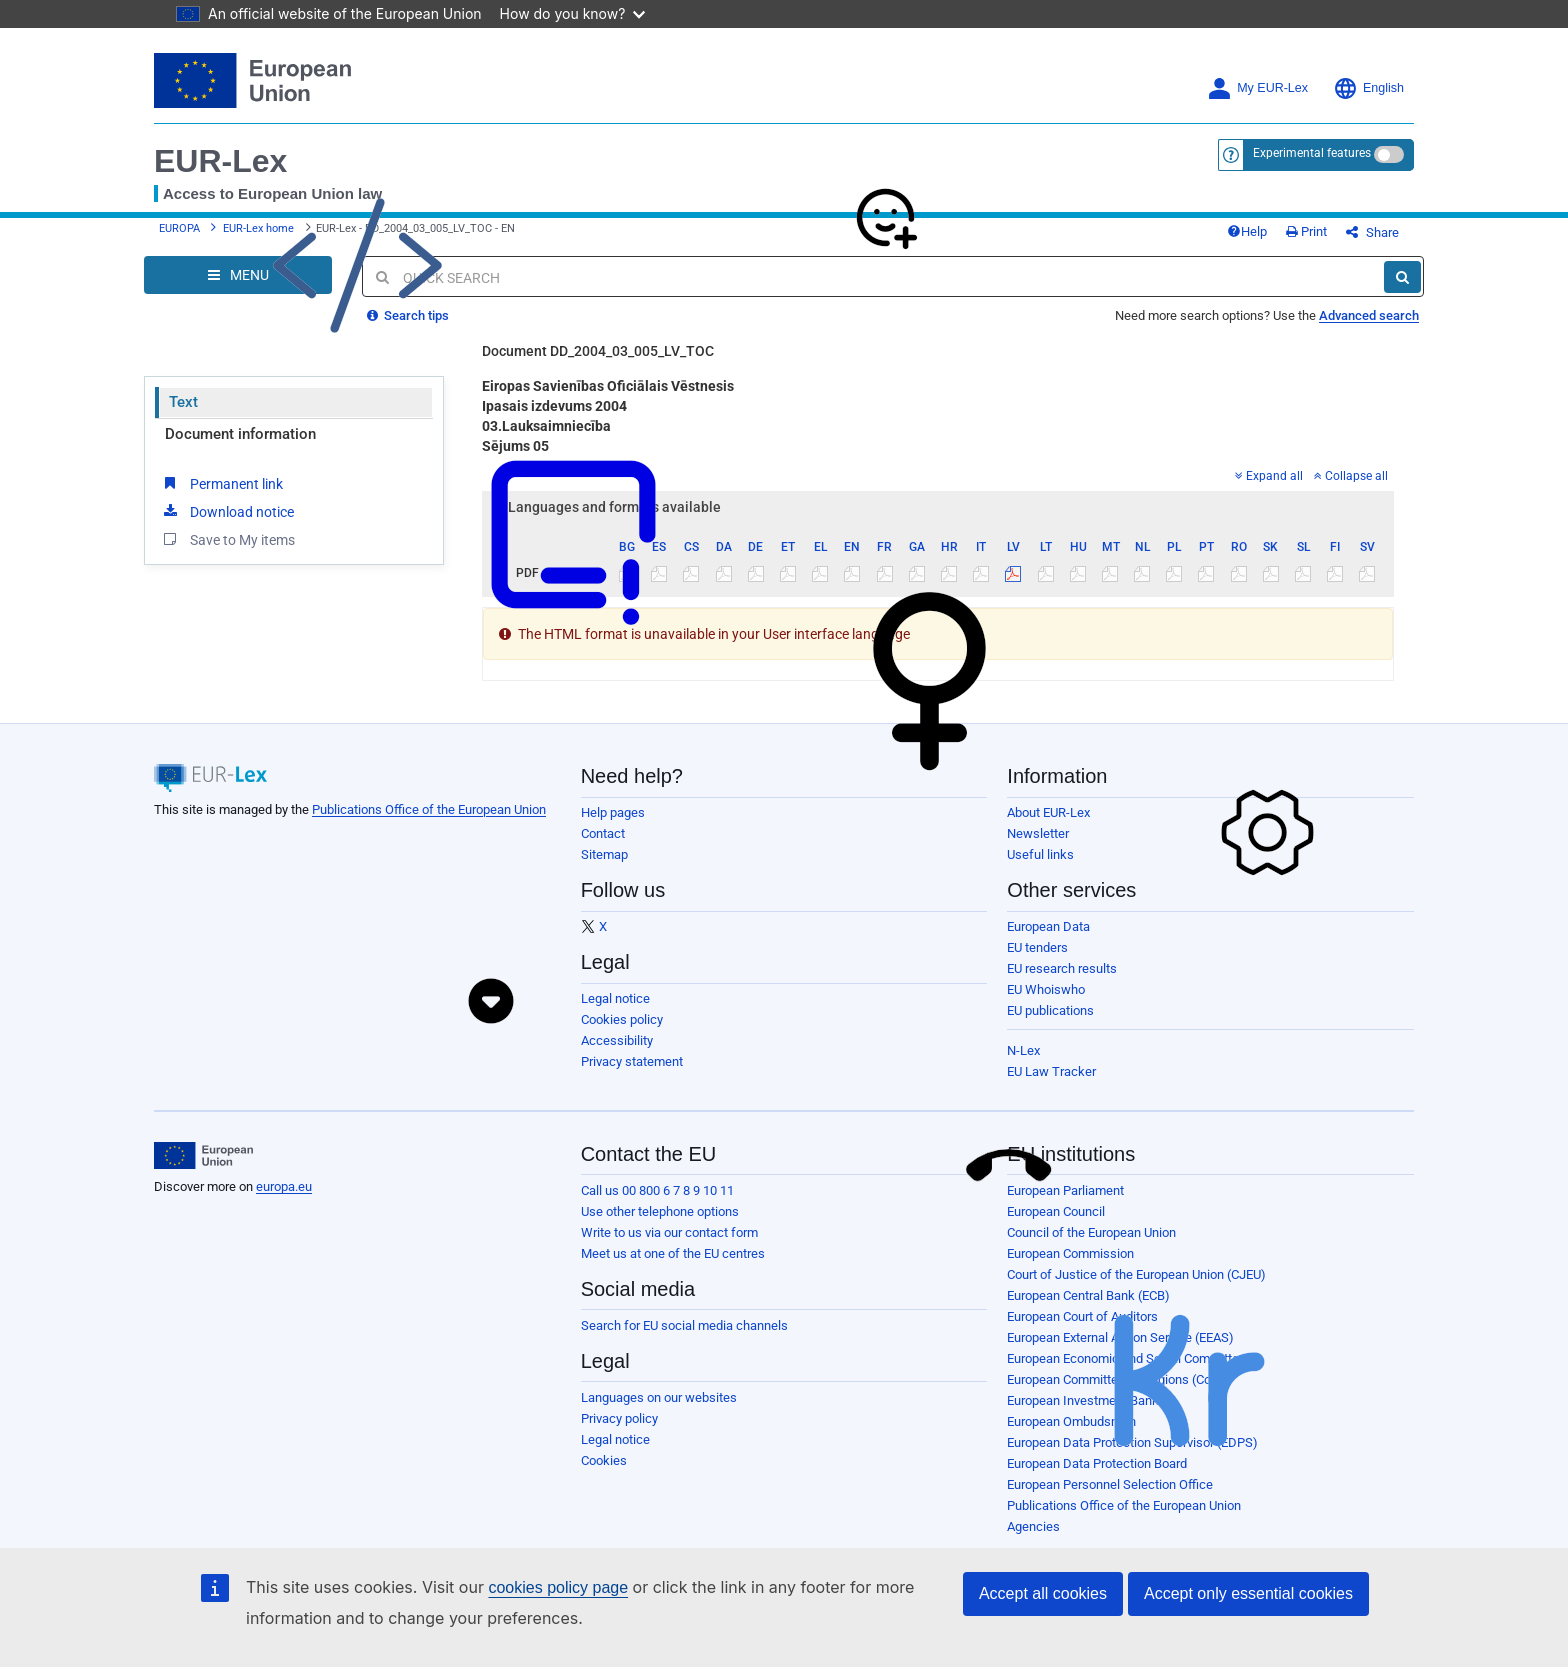 The width and height of the screenshot is (1568, 1667). What do you see at coordinates (1267, 832) in the screenshot?
I see `access settings or preferences` at bounding box center [1267, 832].